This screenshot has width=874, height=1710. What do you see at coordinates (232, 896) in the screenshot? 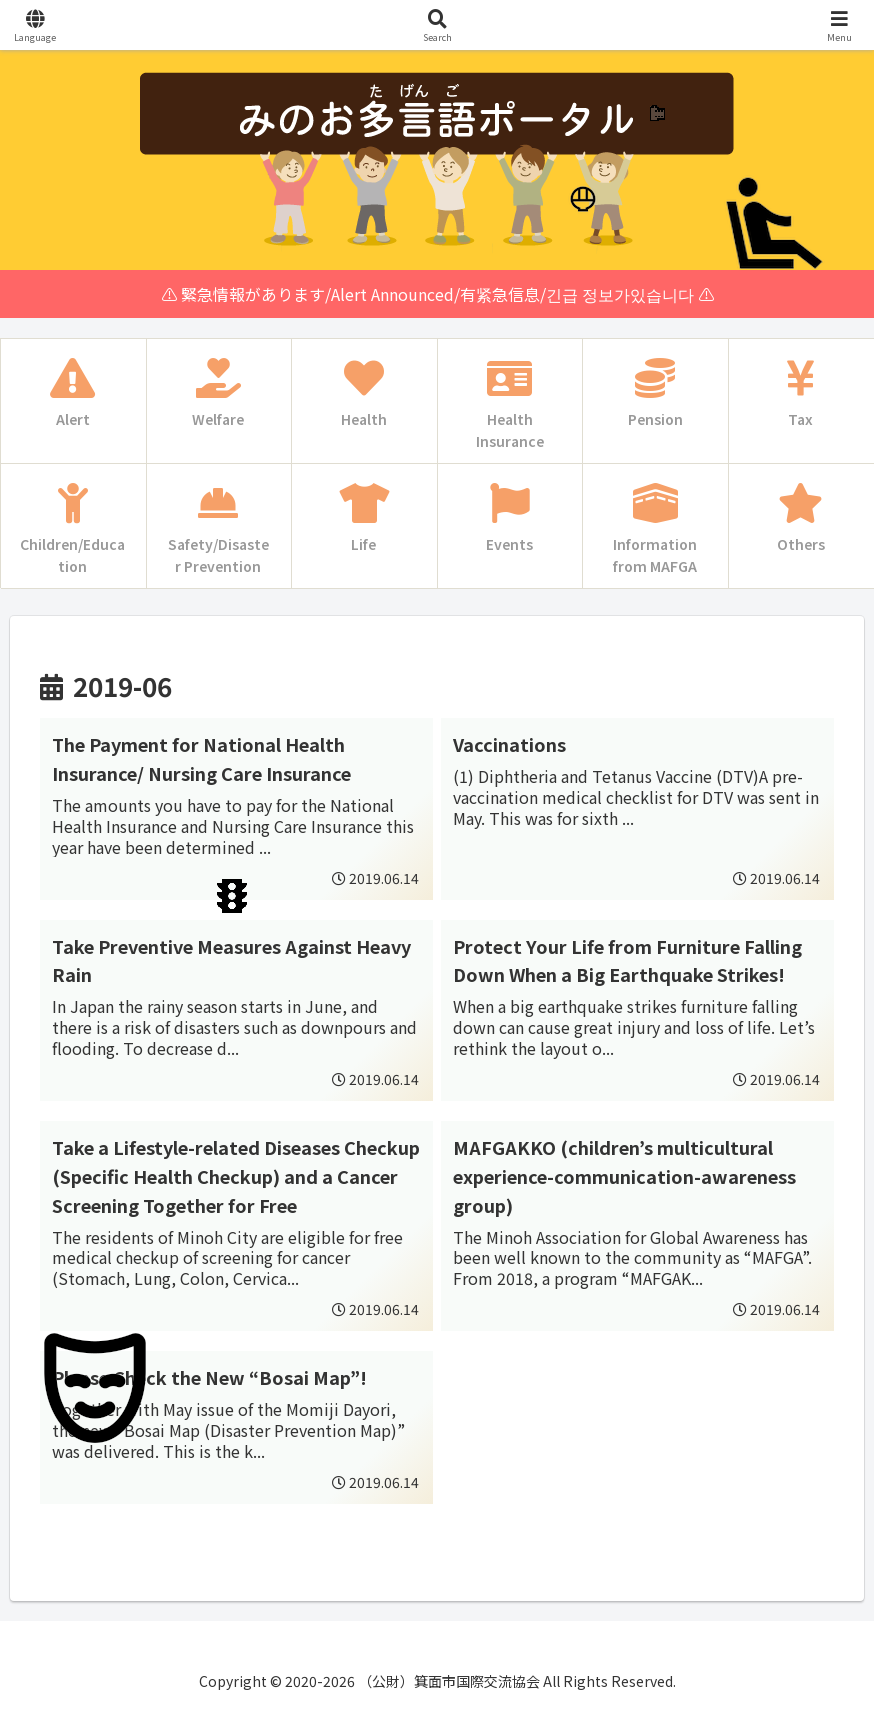
I see `view traffic conditions on map` at bounding box center [232, 896].